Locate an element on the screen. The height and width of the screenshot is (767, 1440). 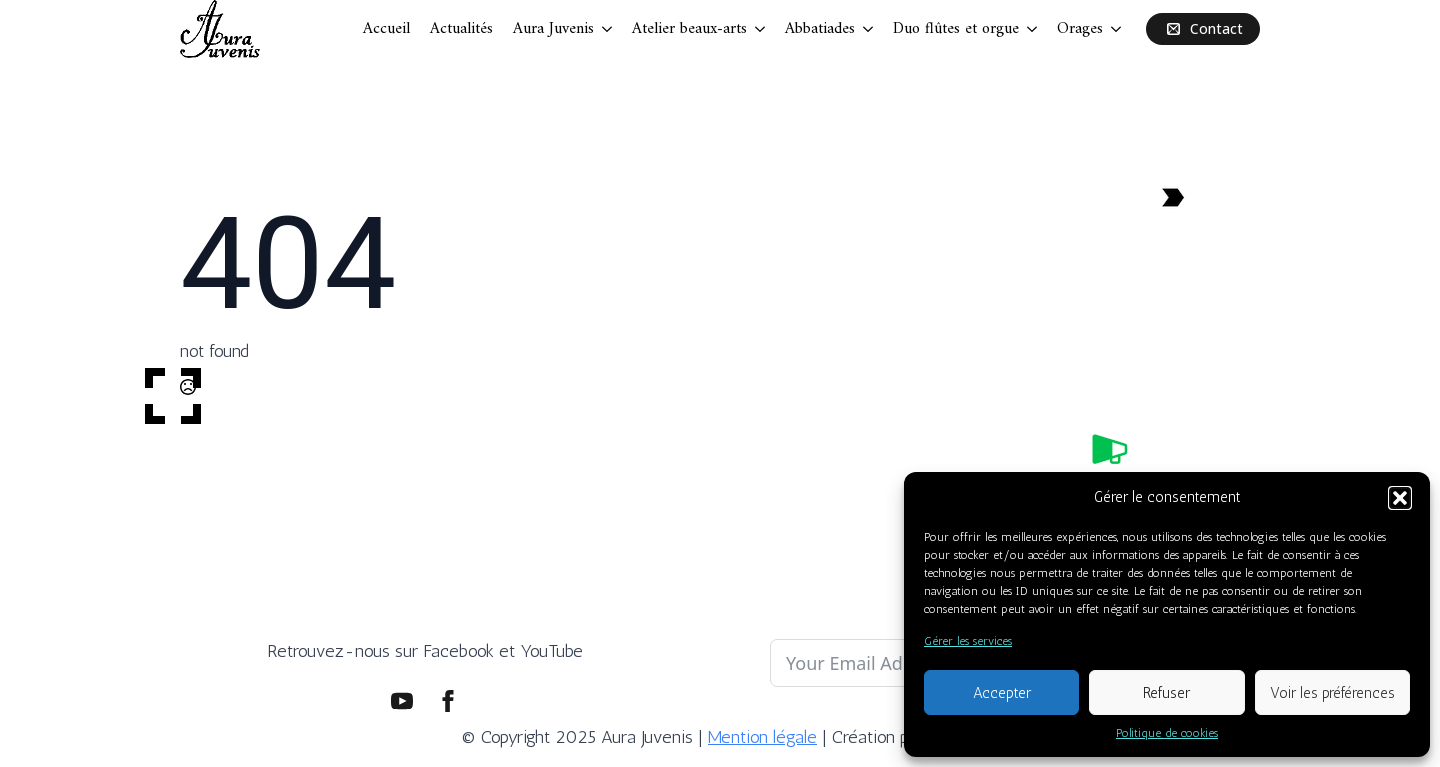
make an announcement or broadcast is located at coordinates (1108, 450).